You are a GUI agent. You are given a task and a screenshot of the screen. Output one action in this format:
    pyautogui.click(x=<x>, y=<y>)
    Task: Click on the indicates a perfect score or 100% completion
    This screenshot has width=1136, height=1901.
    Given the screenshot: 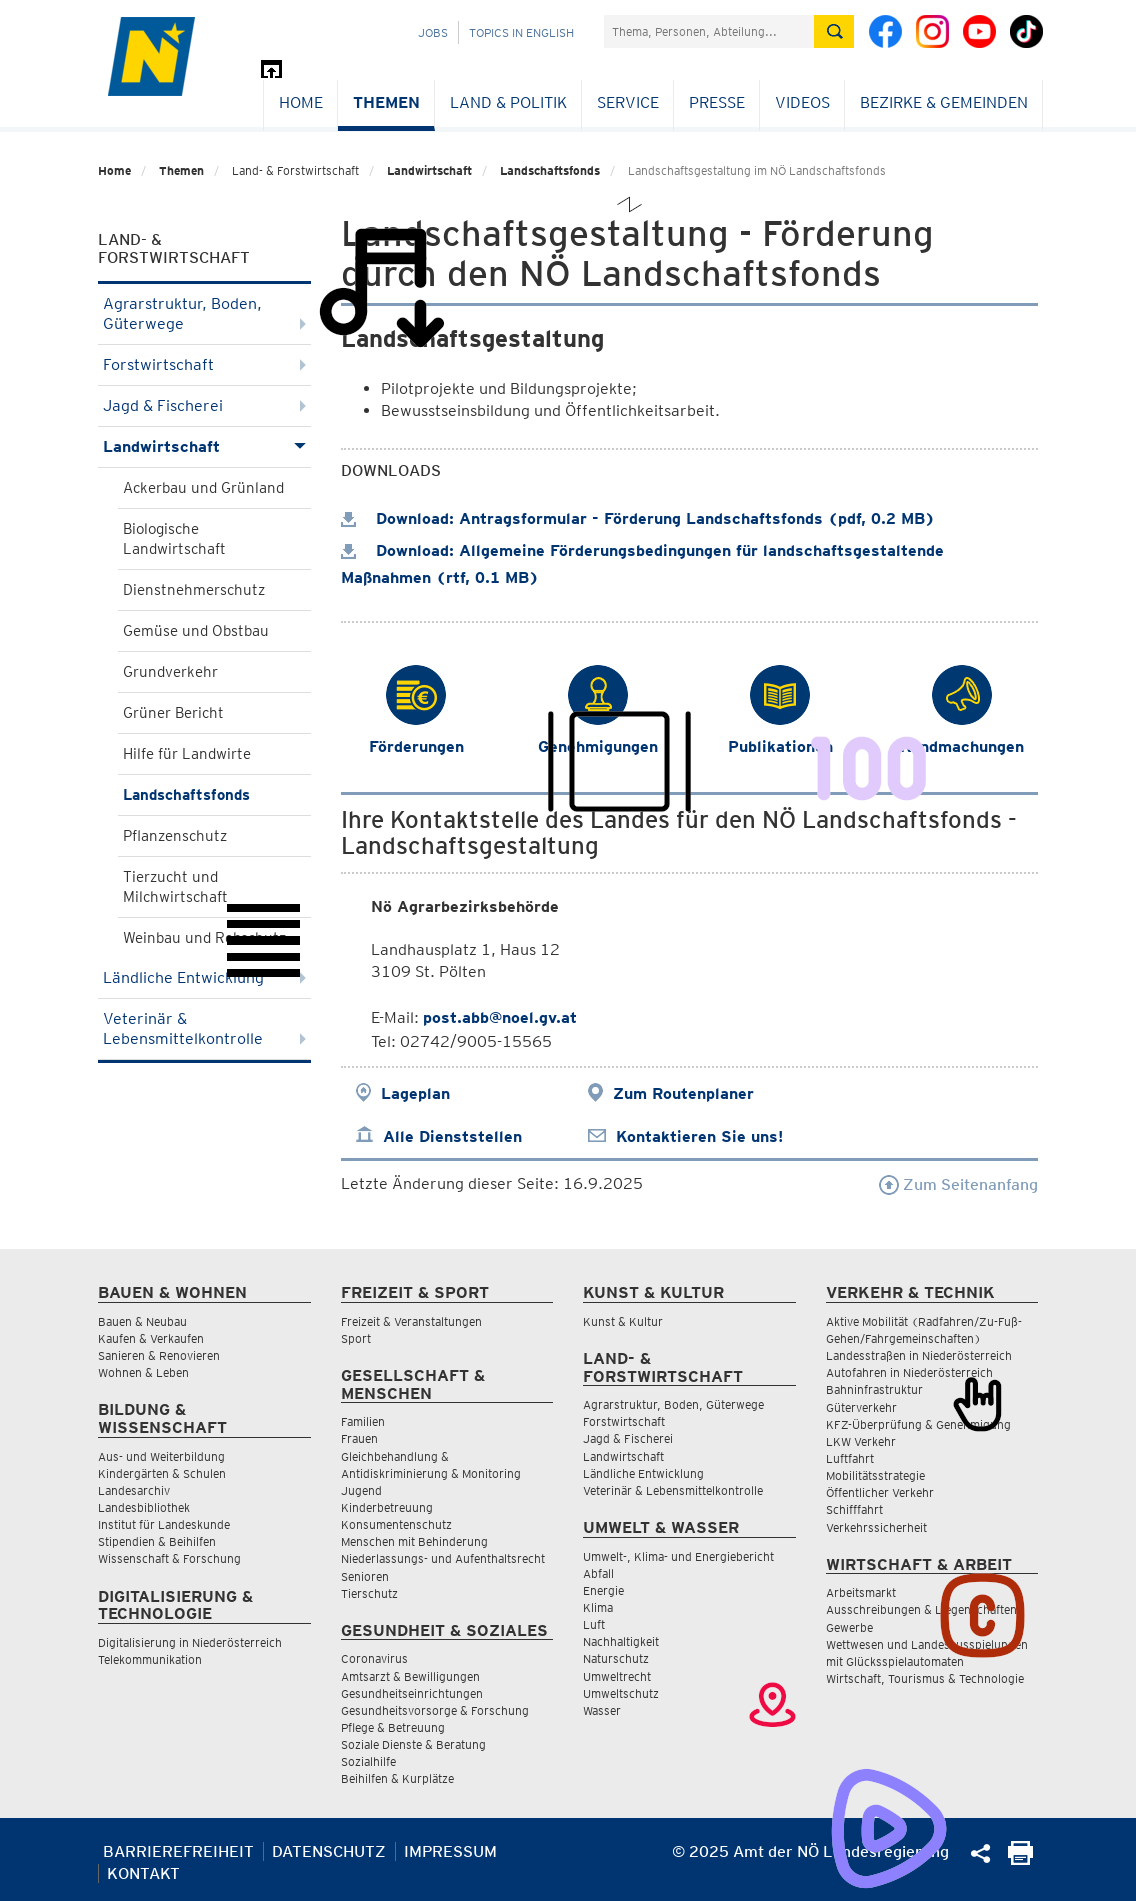 What is the action you would take?
    pyautogui.click(x=868, y=768)
    